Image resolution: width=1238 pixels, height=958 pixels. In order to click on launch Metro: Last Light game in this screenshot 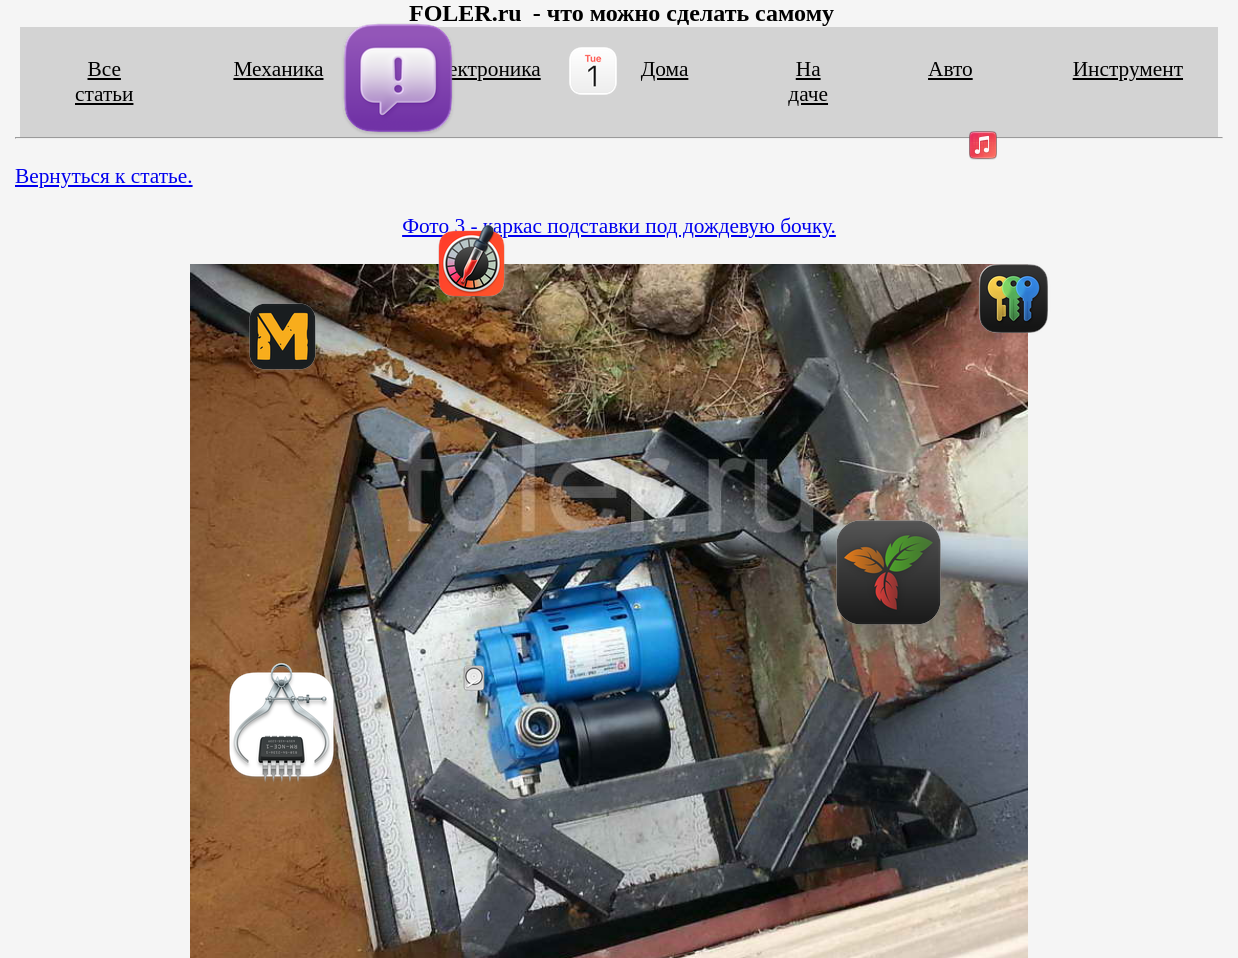, I will do `click(282, 336)`.